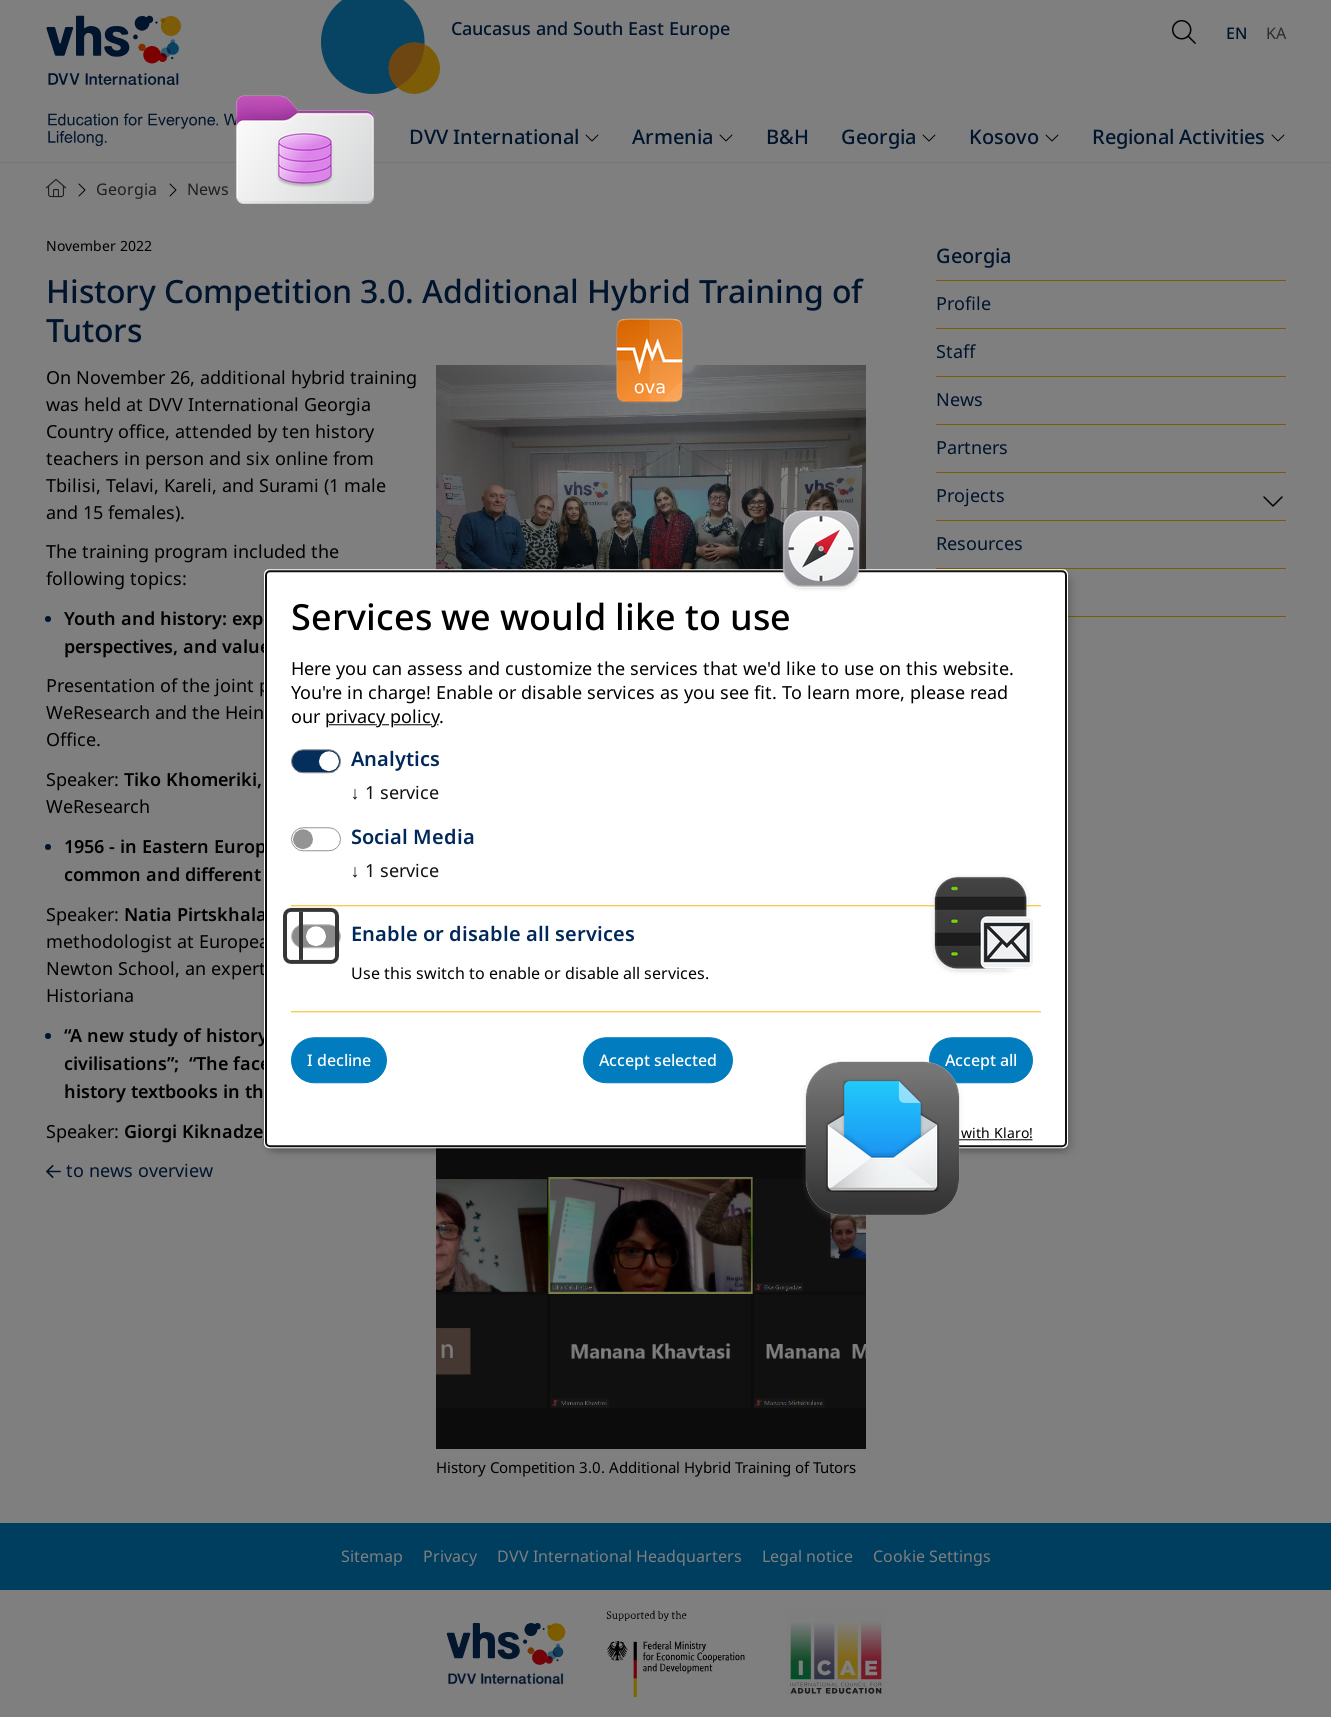 The image size is (1331, 1717). I want to click on open folder containing LibreOffice Base database files, so click(304, 153).